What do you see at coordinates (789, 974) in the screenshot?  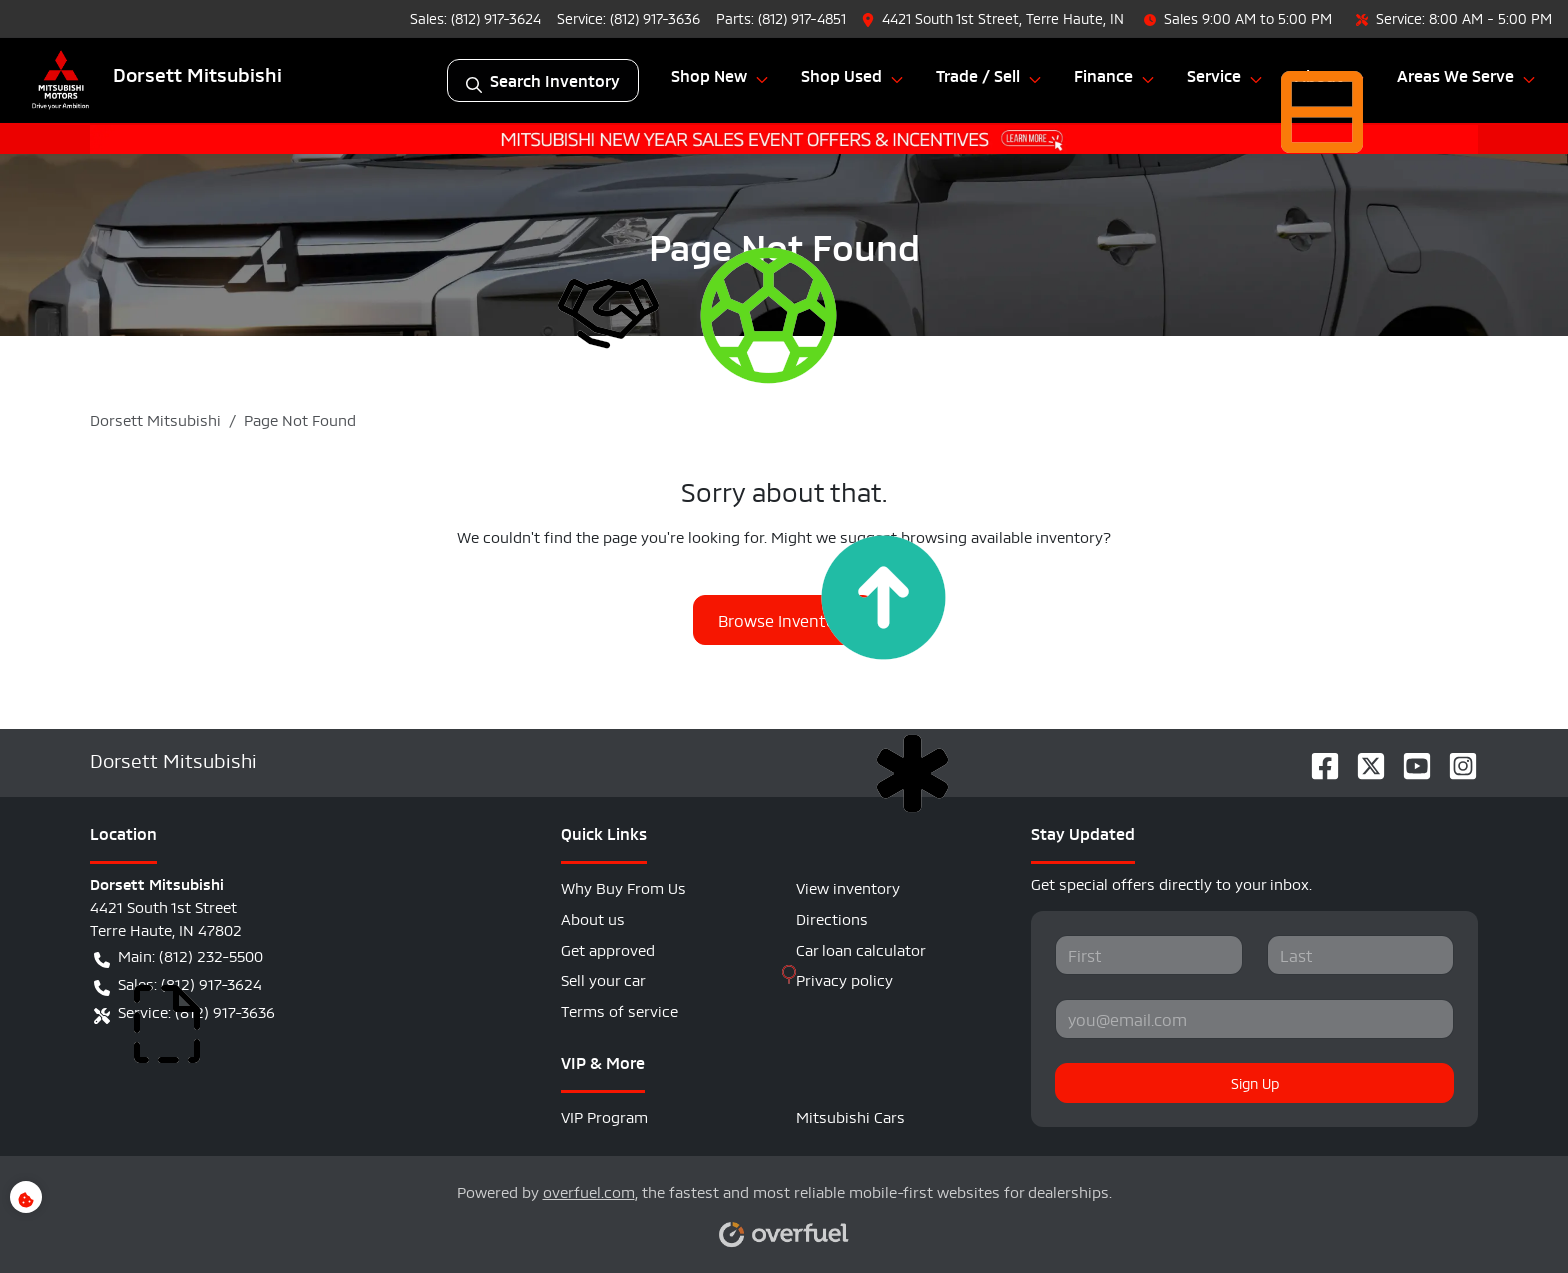 I see `select neuter or non-binary gender option` at bounding box center [789, 974].